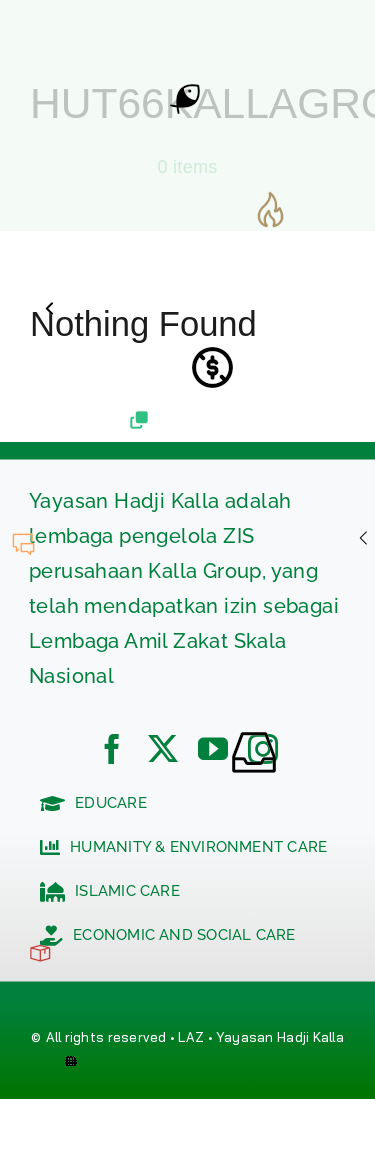 Image resolution: width=375 pixels, height=1151 pixels. Describe the element at coordinates (71, 1061) in the screenshot. I see `access fence or boundary settings` at that location.